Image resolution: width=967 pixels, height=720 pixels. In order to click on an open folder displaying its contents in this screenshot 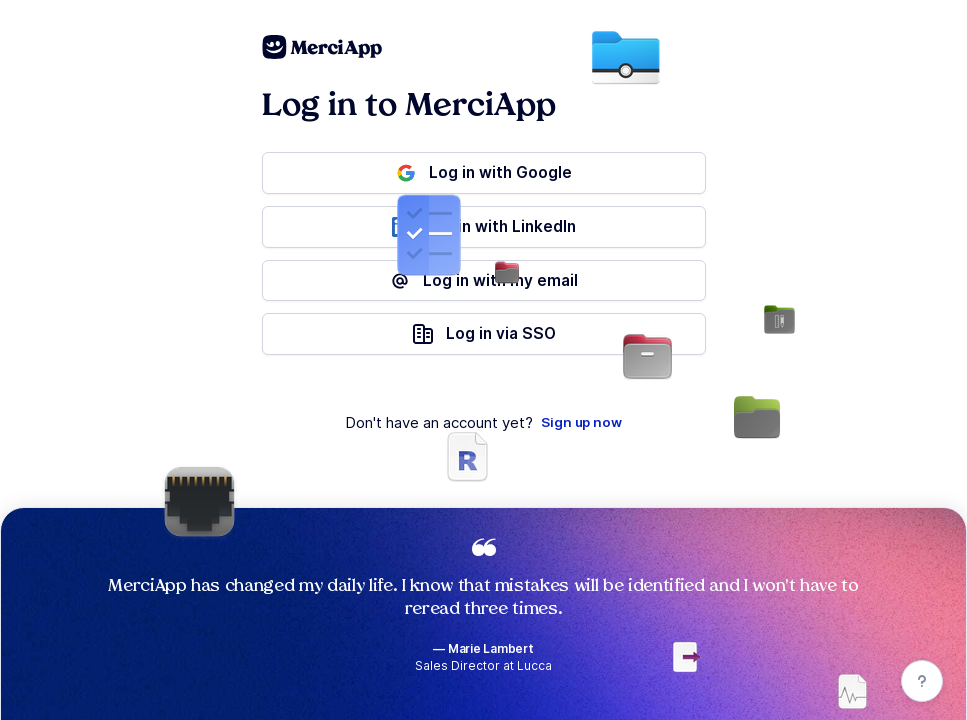, I will do `click(757, 417)`.